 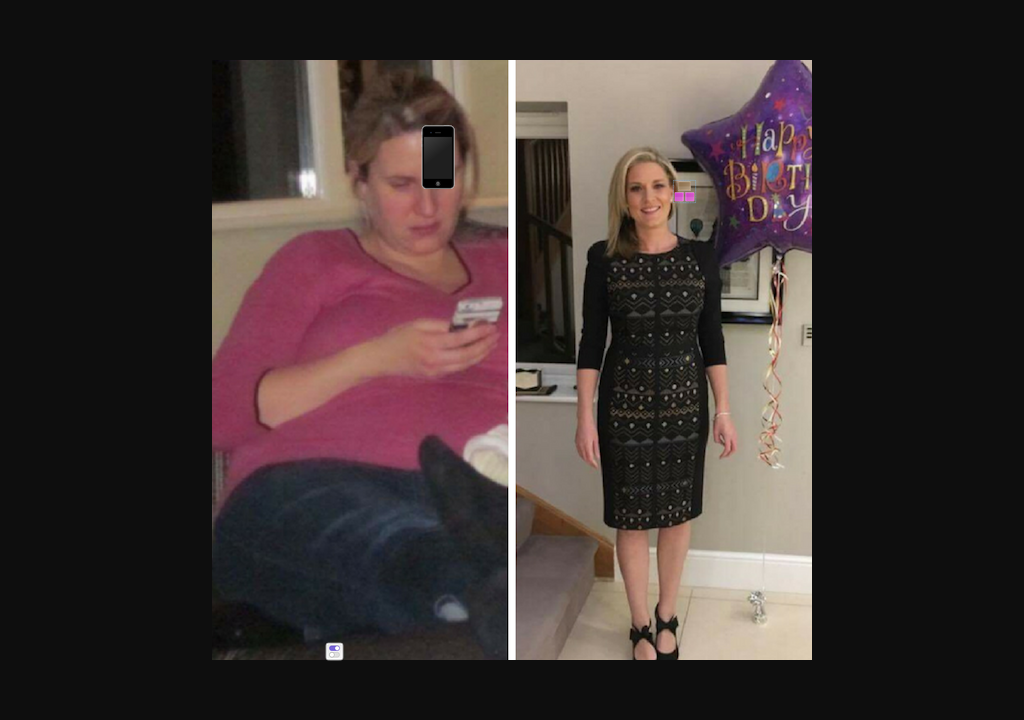 I want to click on iPhone device icon, so click(x=438, y=157).